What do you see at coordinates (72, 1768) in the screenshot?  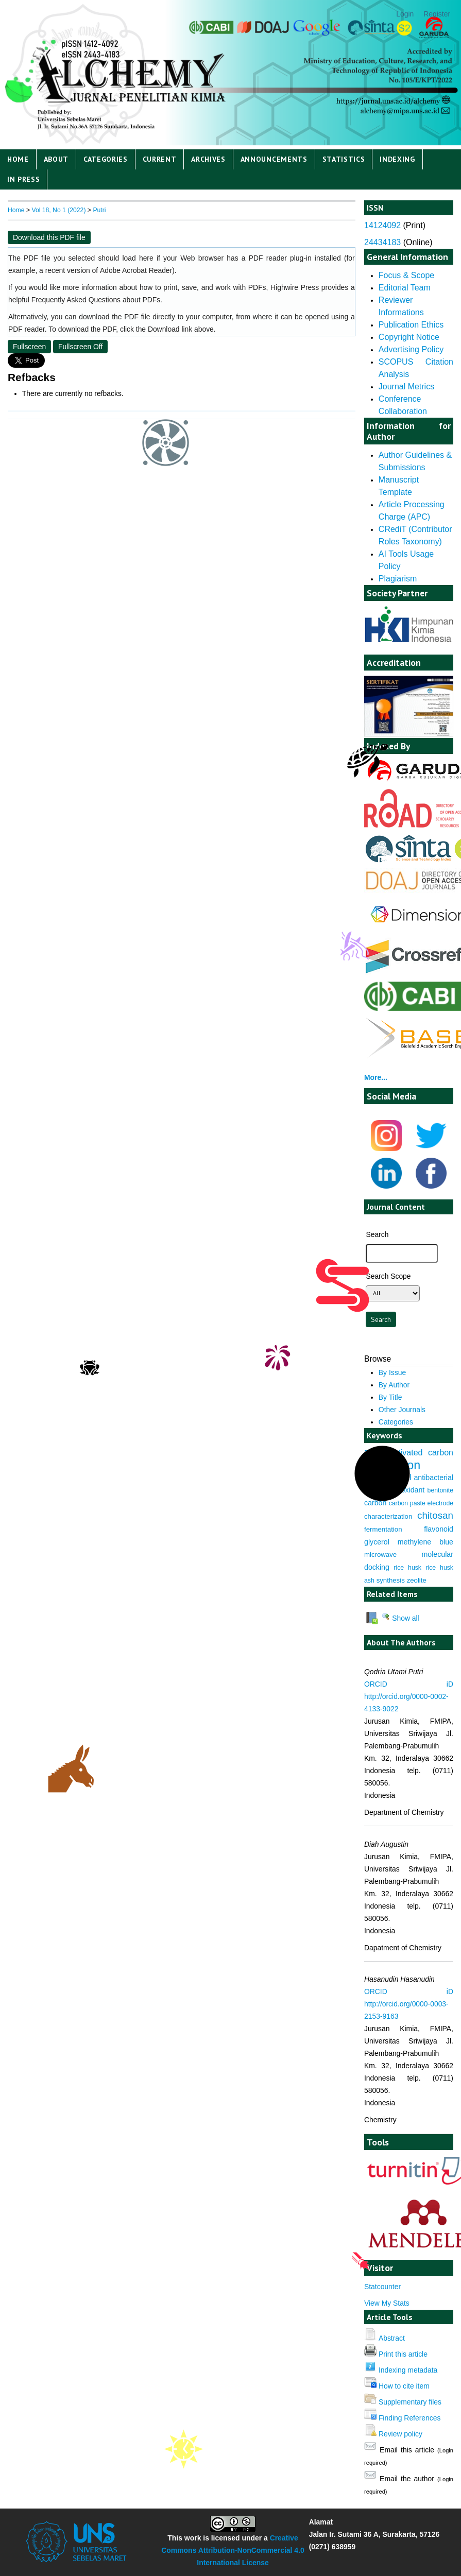 I see `represents a donkey character or unit in a game` at bounding box center [72, 1768].